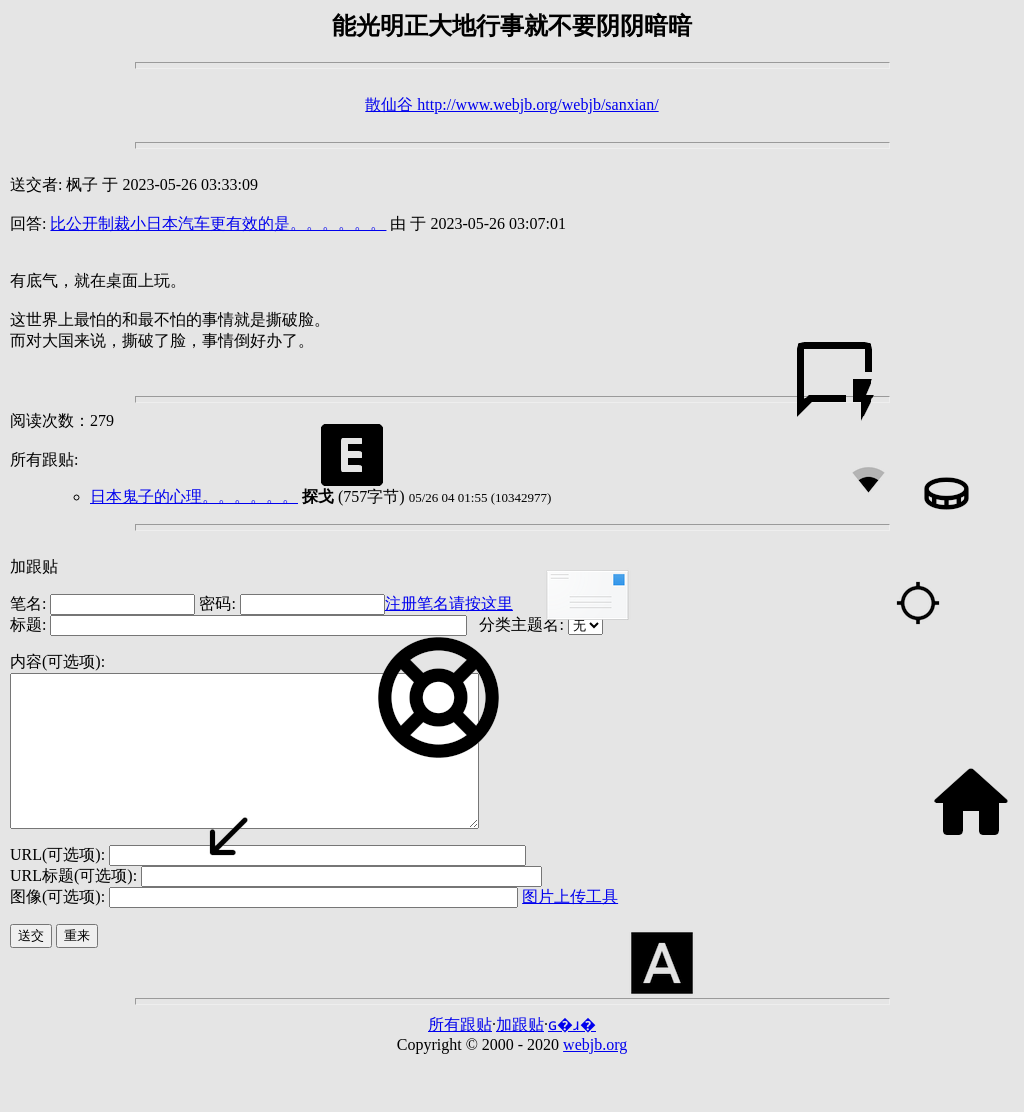  I want to click on view your coin balance or currency, so click(946, 493).